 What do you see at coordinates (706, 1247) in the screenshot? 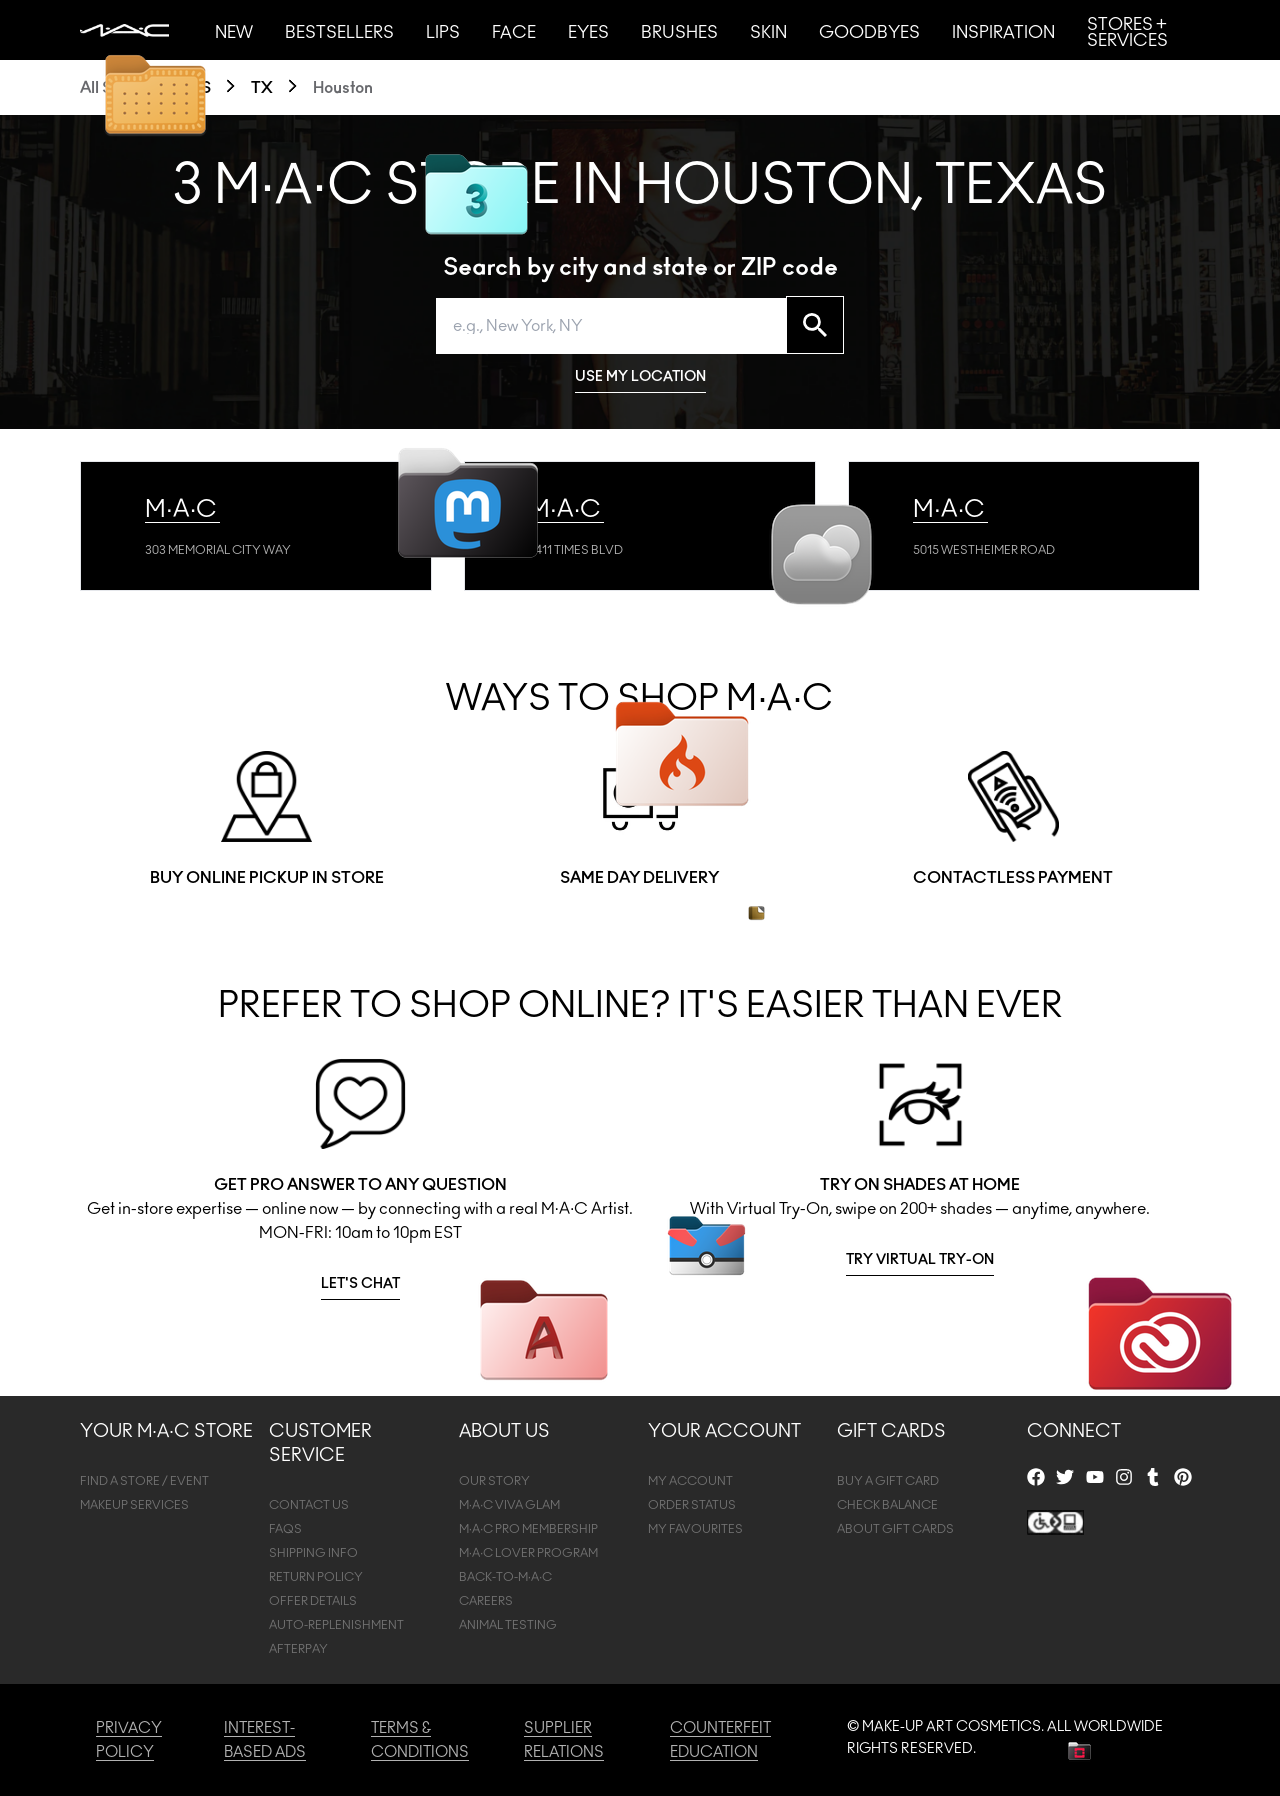
I see `folder for pokémon game files or saves` at bounding box center [706, 1247].